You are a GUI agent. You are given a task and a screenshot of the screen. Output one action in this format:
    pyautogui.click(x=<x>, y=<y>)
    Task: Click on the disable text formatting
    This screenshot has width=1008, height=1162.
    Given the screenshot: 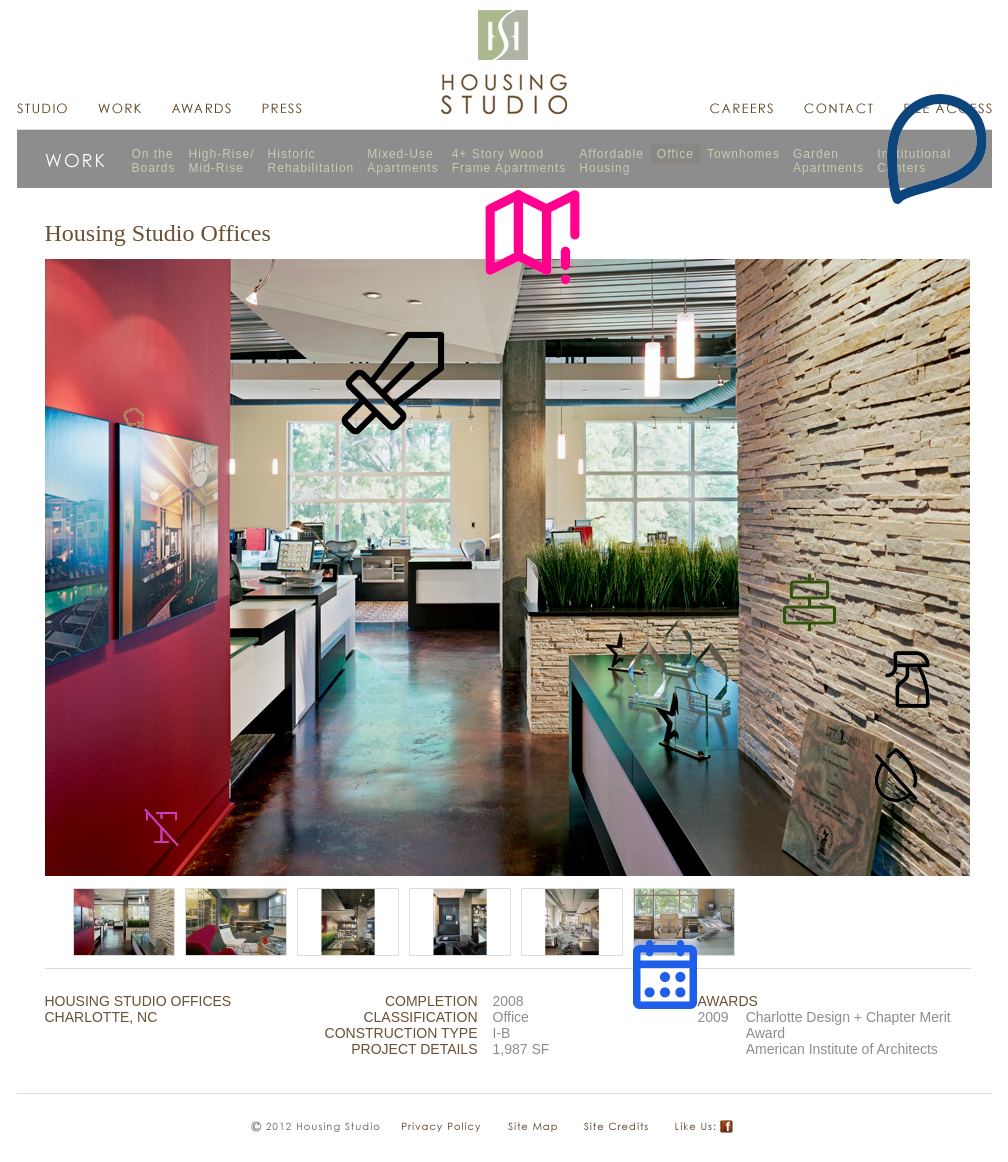 What is the action you would take?
    pyautogui.click(x=161, y=827)
    